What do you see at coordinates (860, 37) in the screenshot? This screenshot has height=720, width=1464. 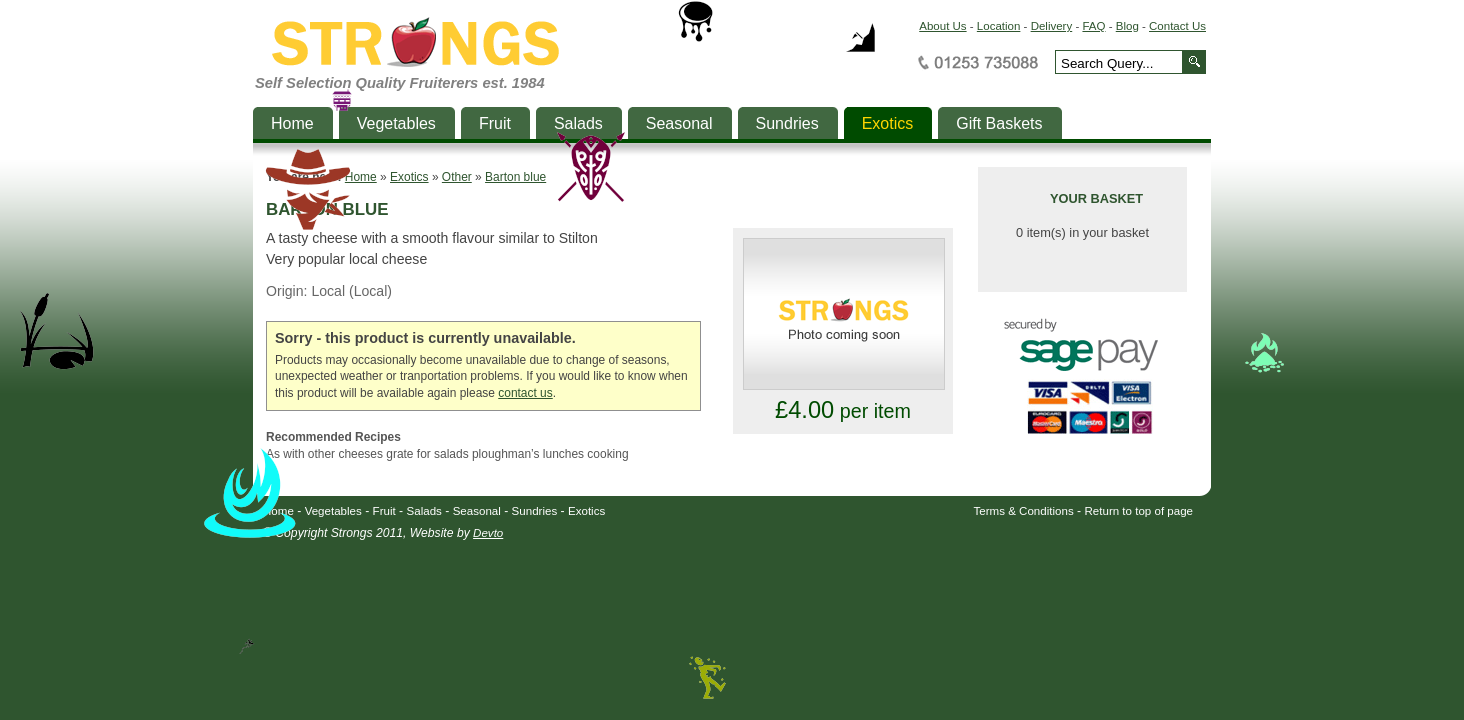 I see `indicates progress toward a goal or milestone` at bounding box center [860, 37].